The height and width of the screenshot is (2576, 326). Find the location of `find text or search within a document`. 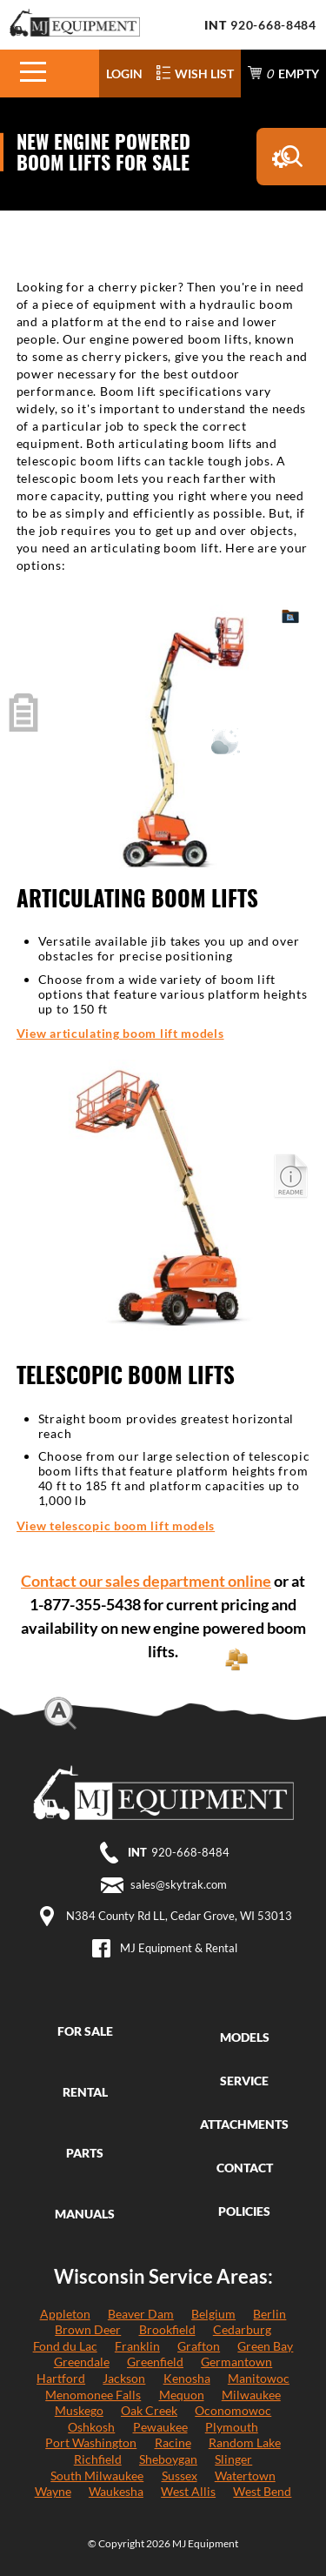

find text or search within a document is located at coordinates (60, 1713).